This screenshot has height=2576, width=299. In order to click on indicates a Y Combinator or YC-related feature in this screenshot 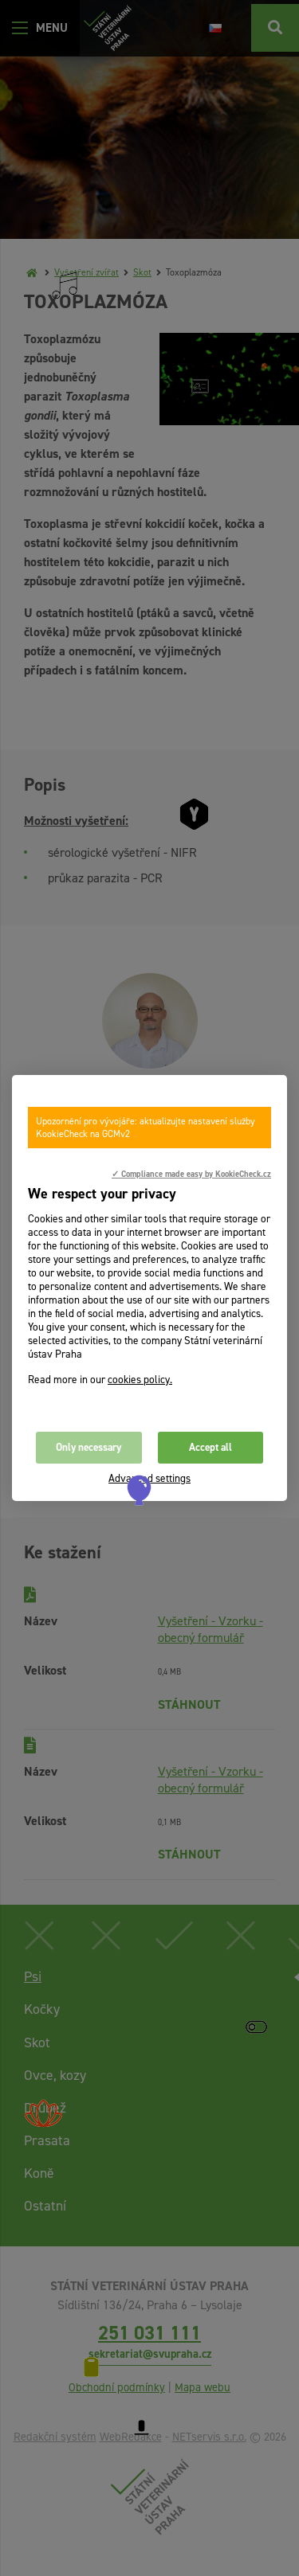, I will do `click(194, 814)`.